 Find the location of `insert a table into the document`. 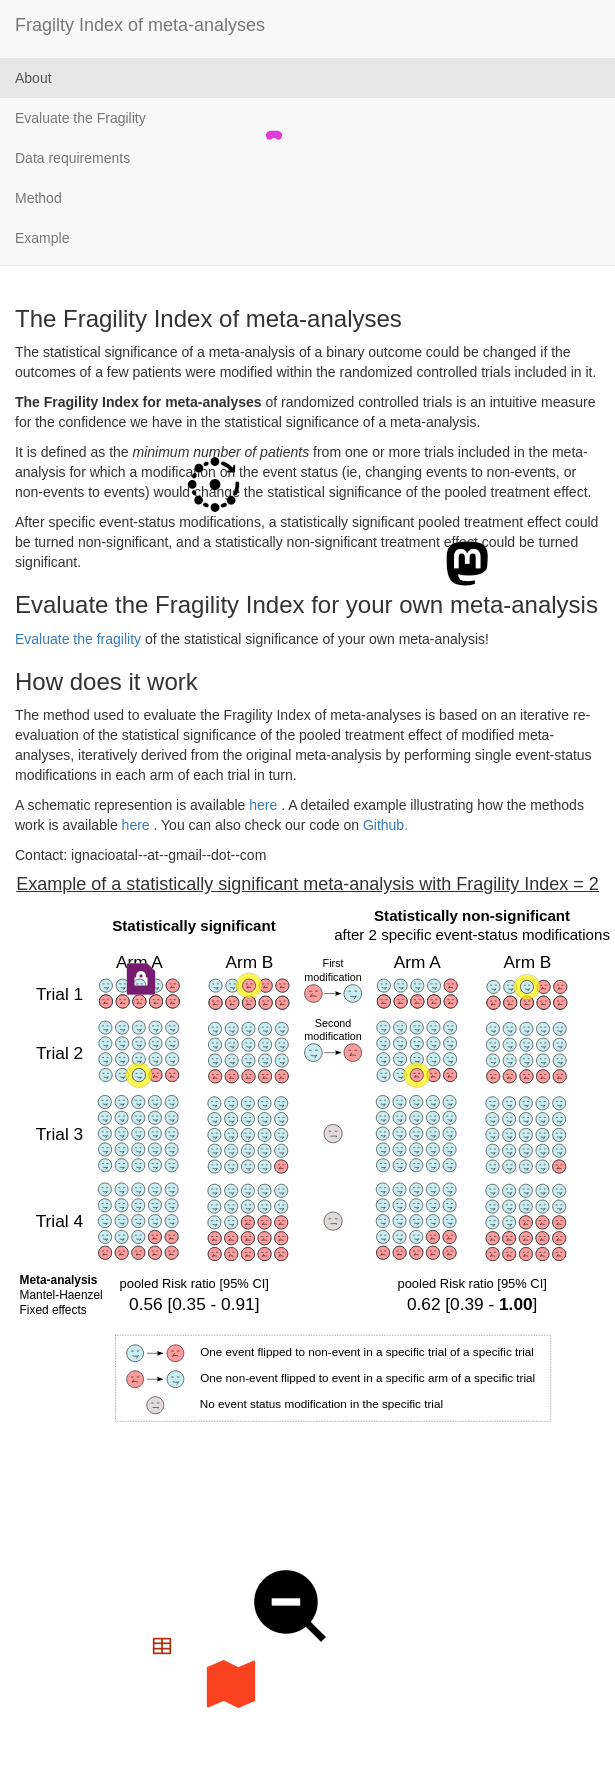

insert a table into the document is located at coordinates (162, 1646).